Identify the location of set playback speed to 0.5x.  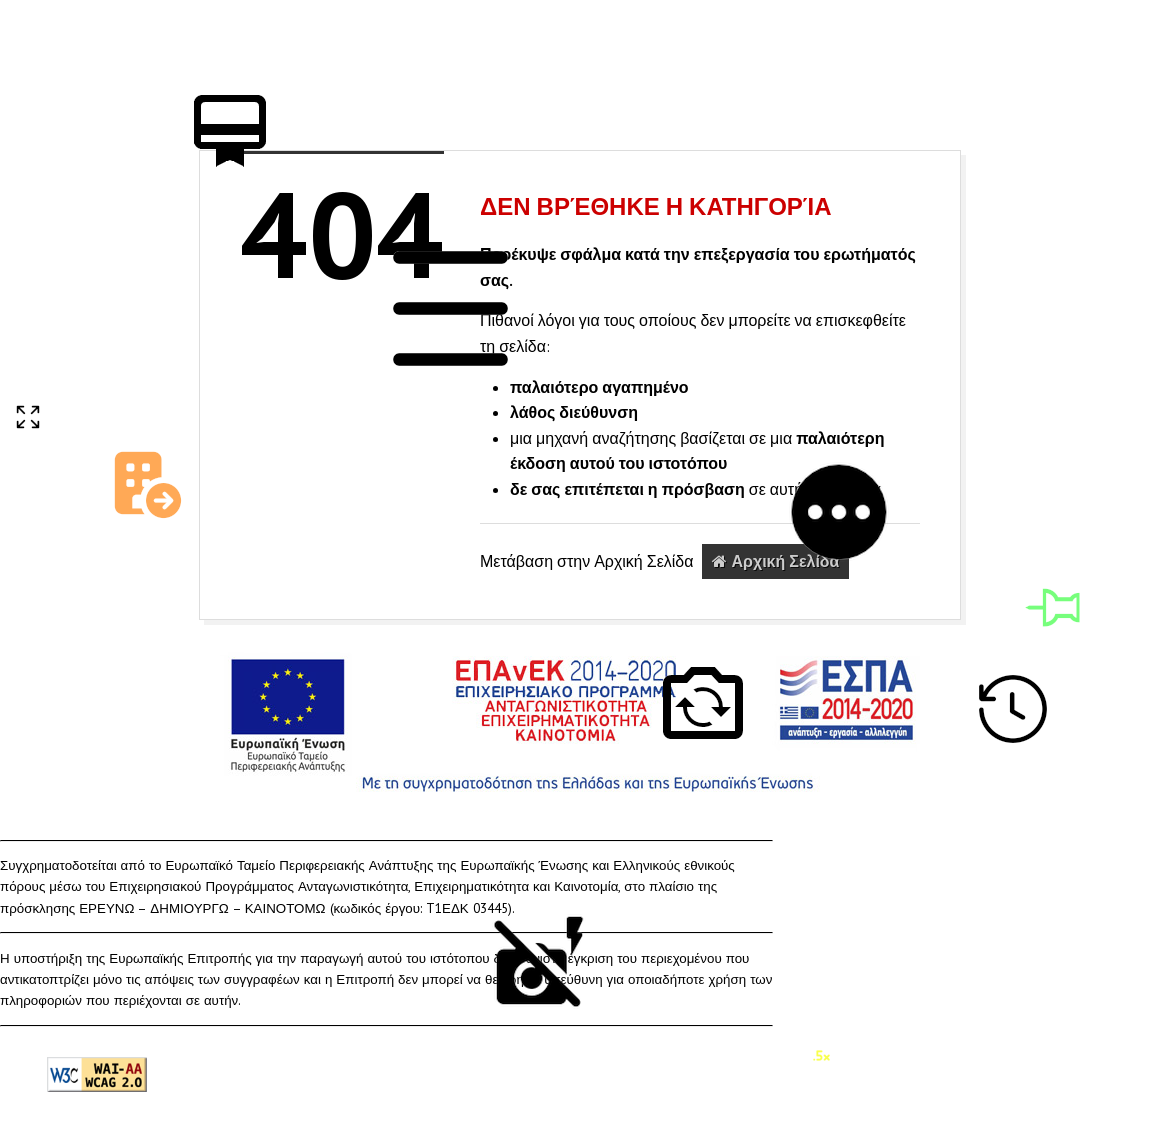
(821, 1055).